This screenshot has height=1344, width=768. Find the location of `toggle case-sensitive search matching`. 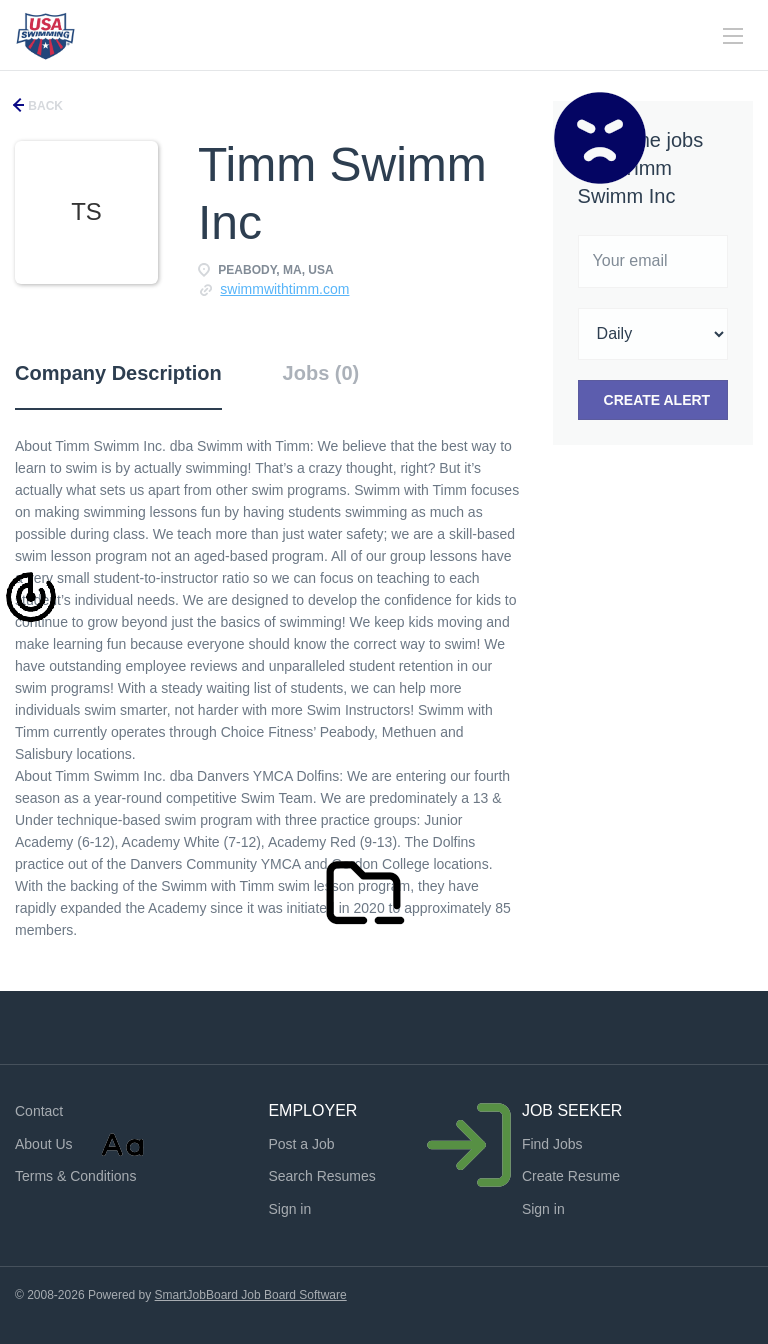

toggle case-sensitive search matching is located at coordinates (122, 1146).